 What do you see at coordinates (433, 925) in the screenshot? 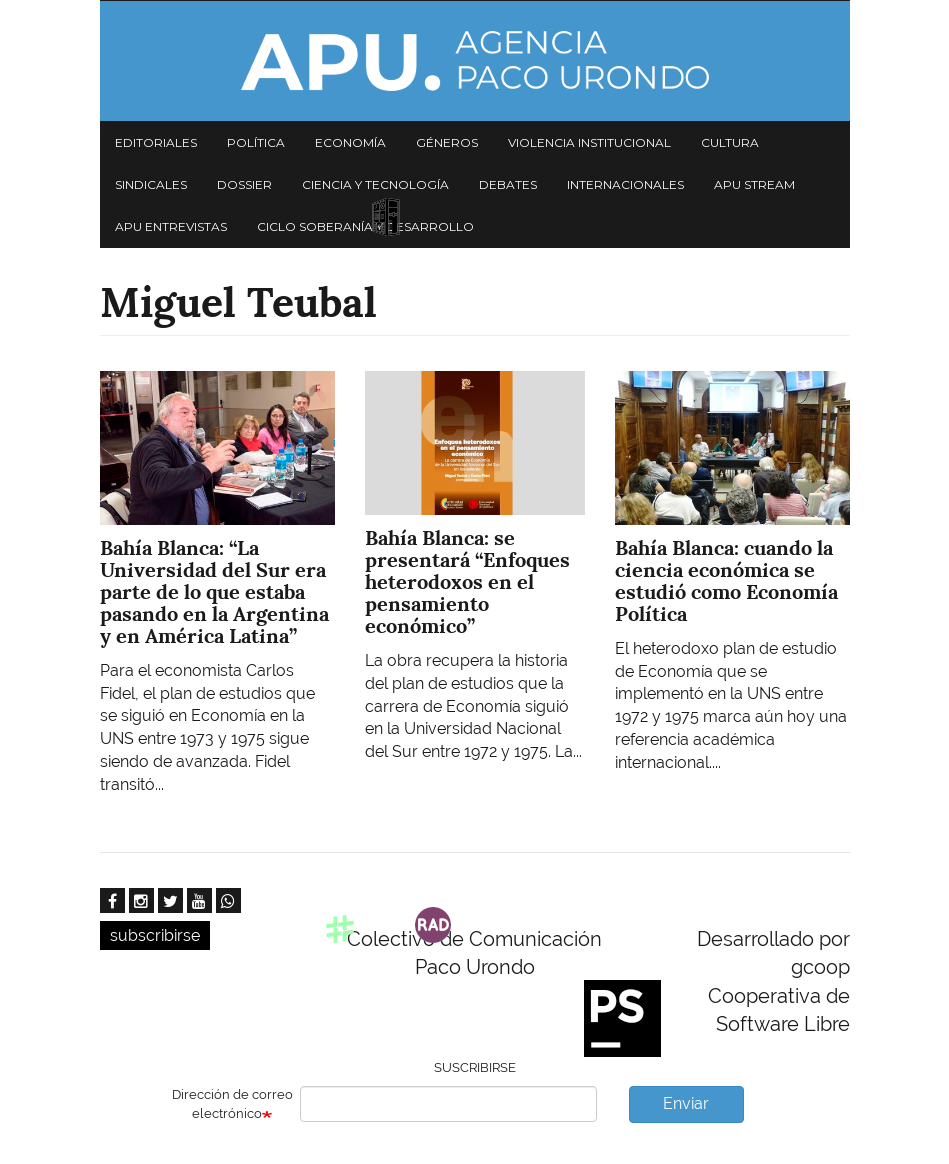
I see `launch RAD Studio application` at bounding box center [433, 925].